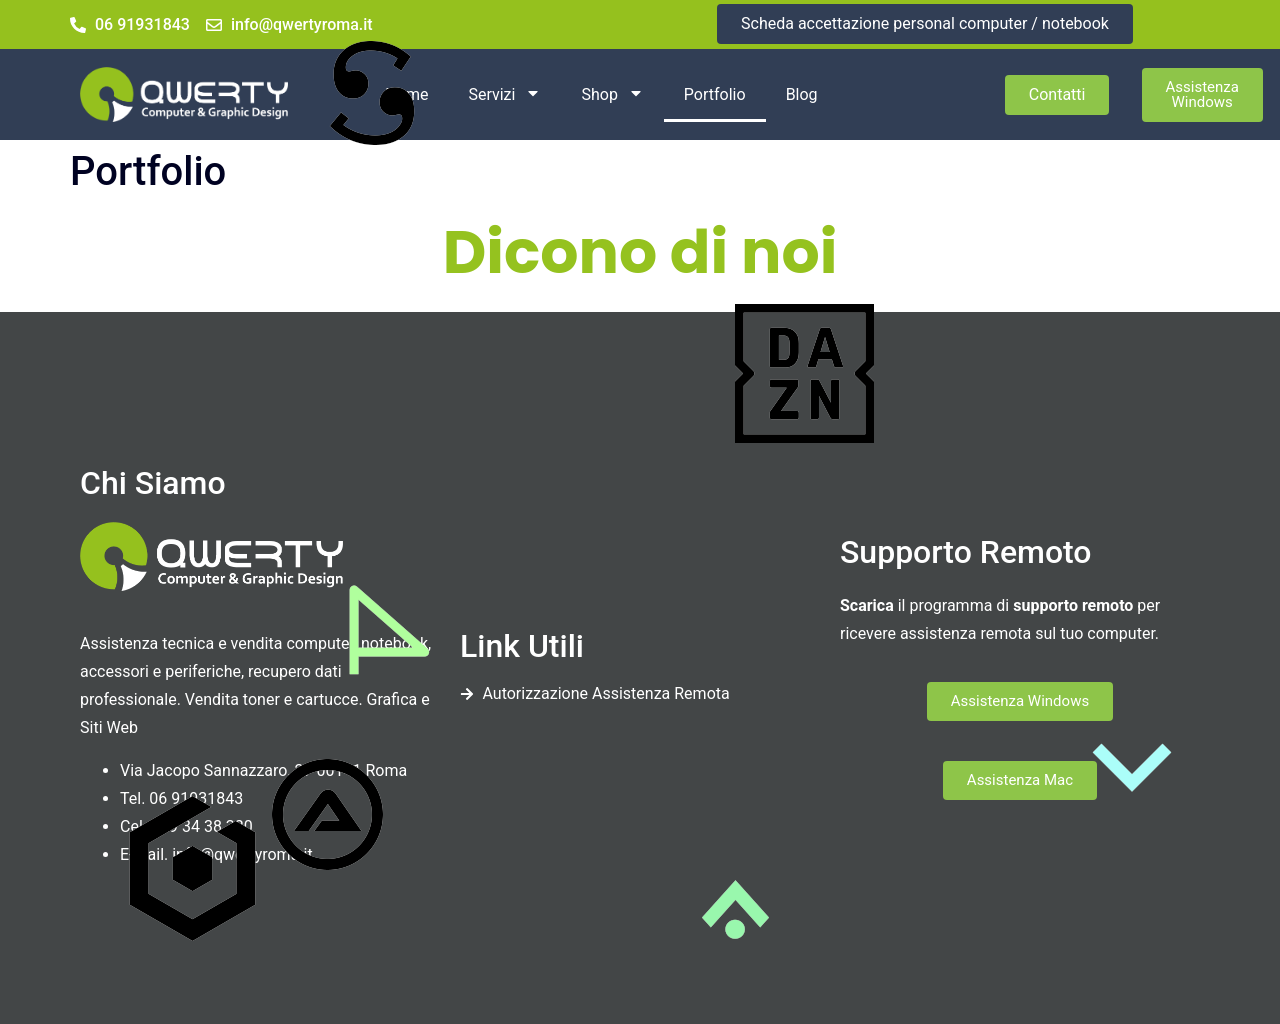 Image resolution: width=1280 pixels, height=1024 pixels. What do you see at coordinates (385, 630) in the screenshot?
I see `flag an item for review or attention` at bounding box center [385, 630].